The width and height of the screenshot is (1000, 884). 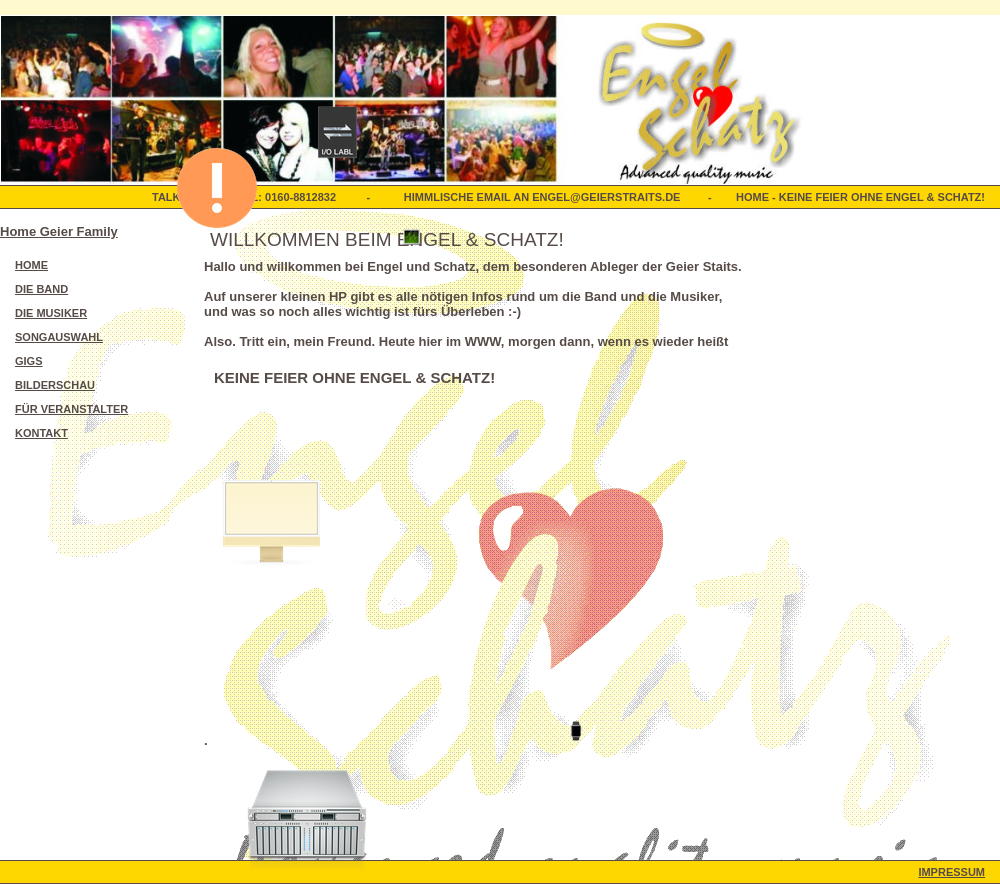 I want to click on indicates locally modified file not yet staged for commit, so click(x=217, y=188).